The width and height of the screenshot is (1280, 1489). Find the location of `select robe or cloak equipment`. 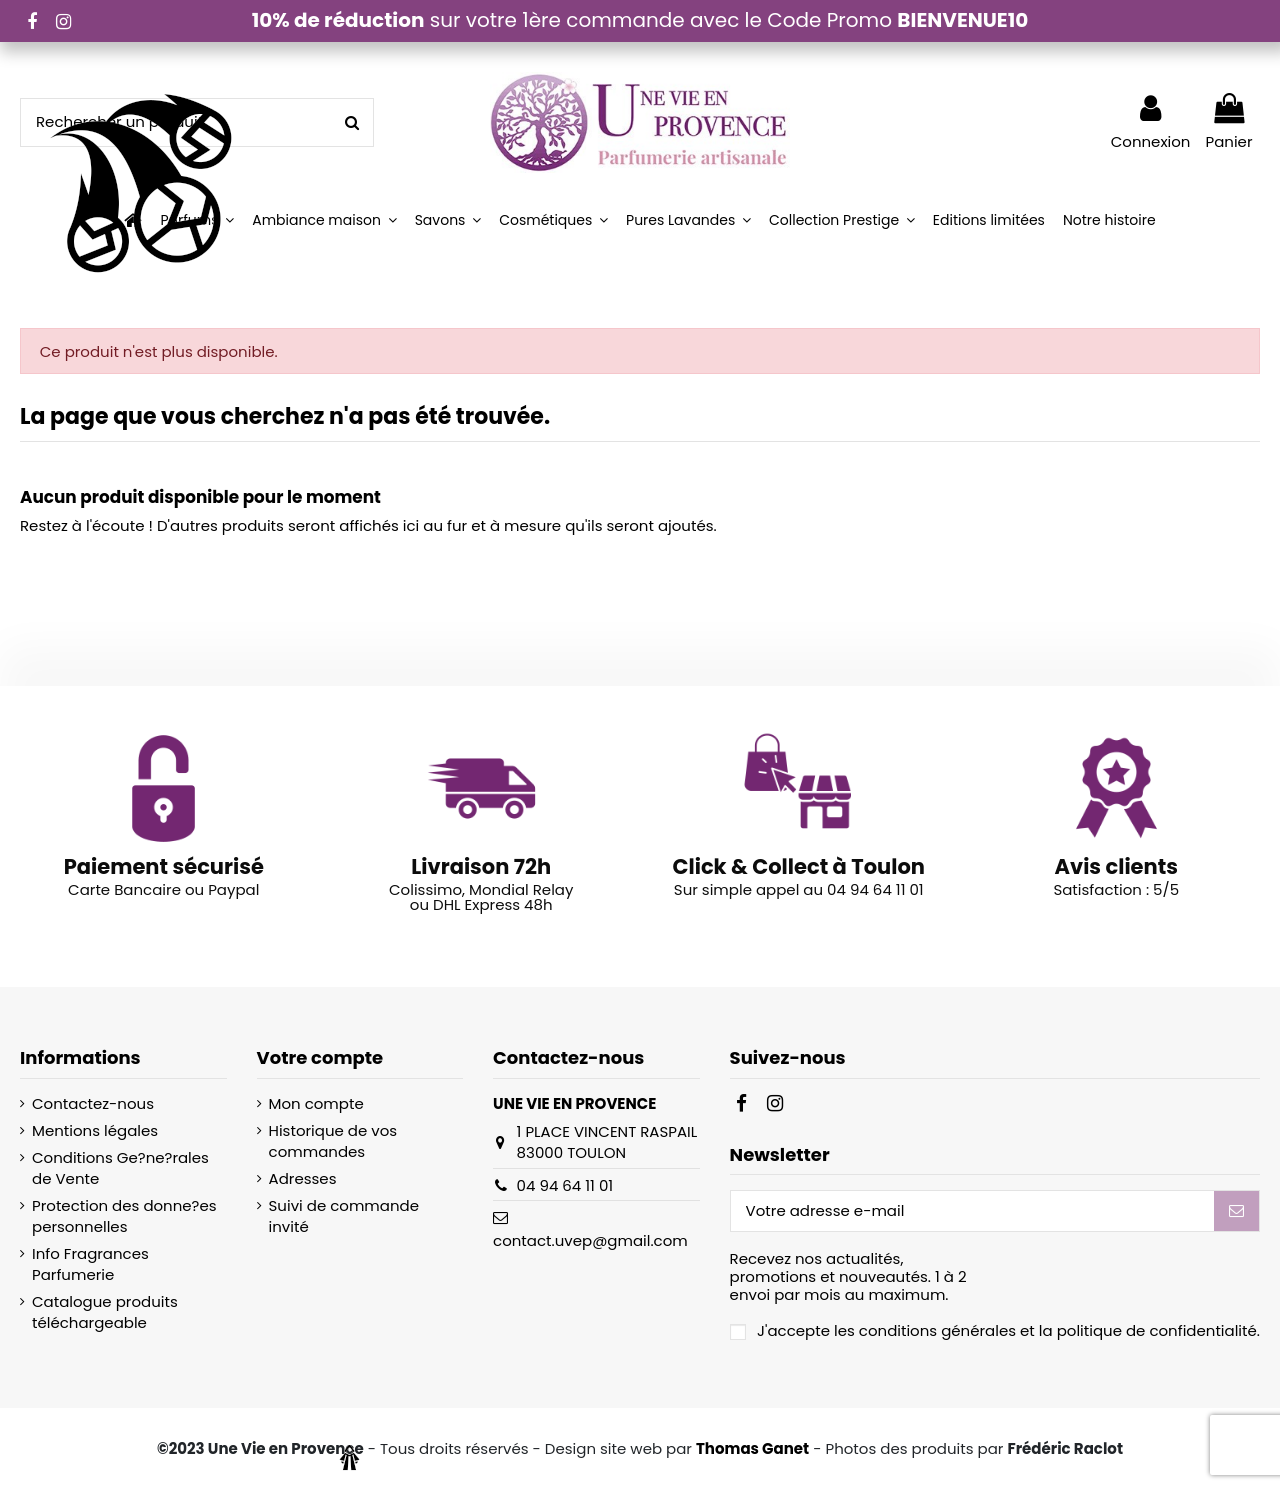

select robe or cloak equipment is located at coordinates (349, 1457).